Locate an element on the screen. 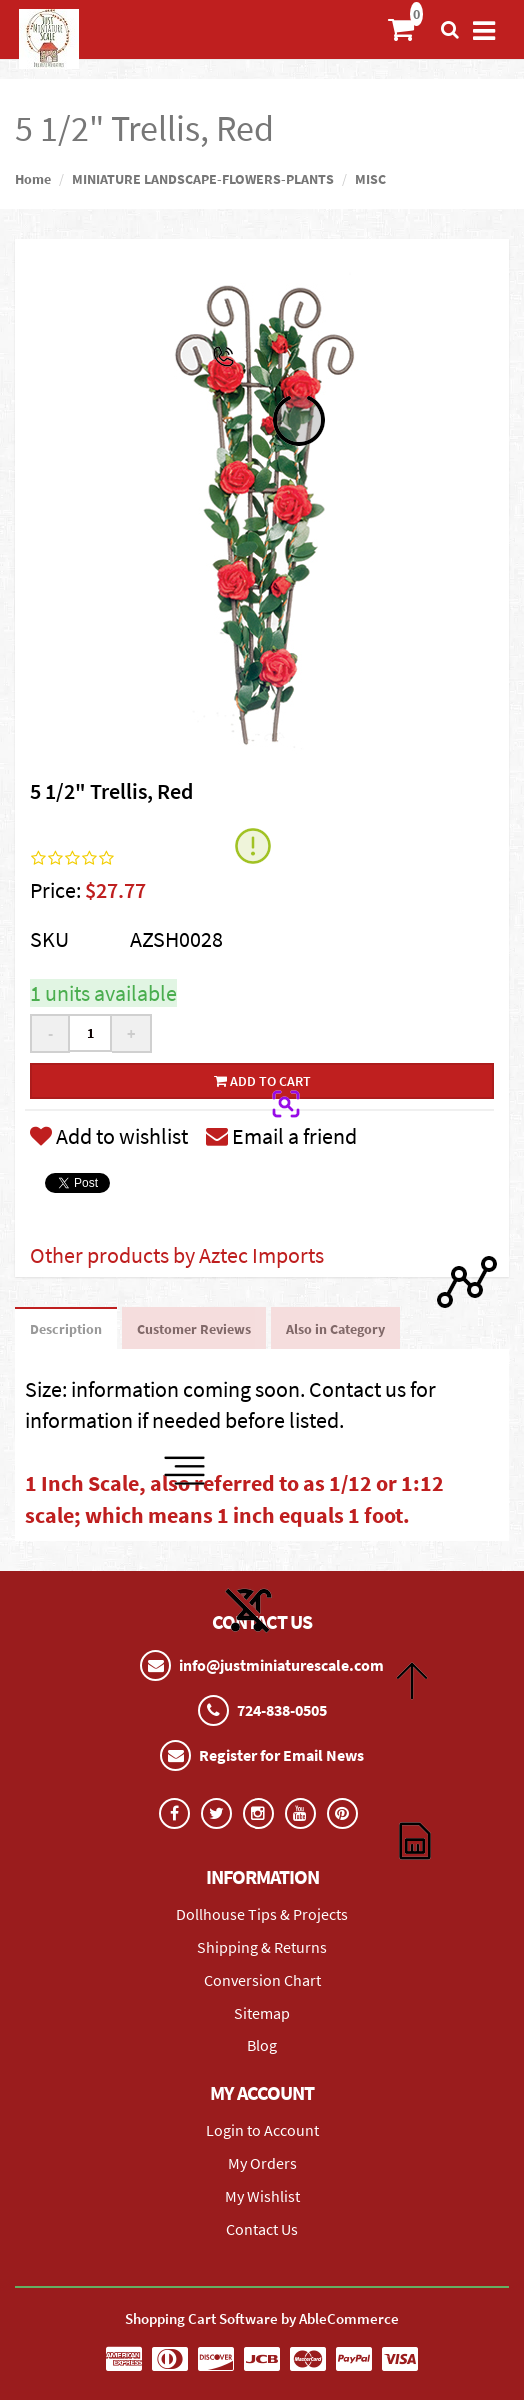 Image resolution: width=524 pixels, height=2400 pixels. scroll to top of page is located at coordinates (412, 1681).